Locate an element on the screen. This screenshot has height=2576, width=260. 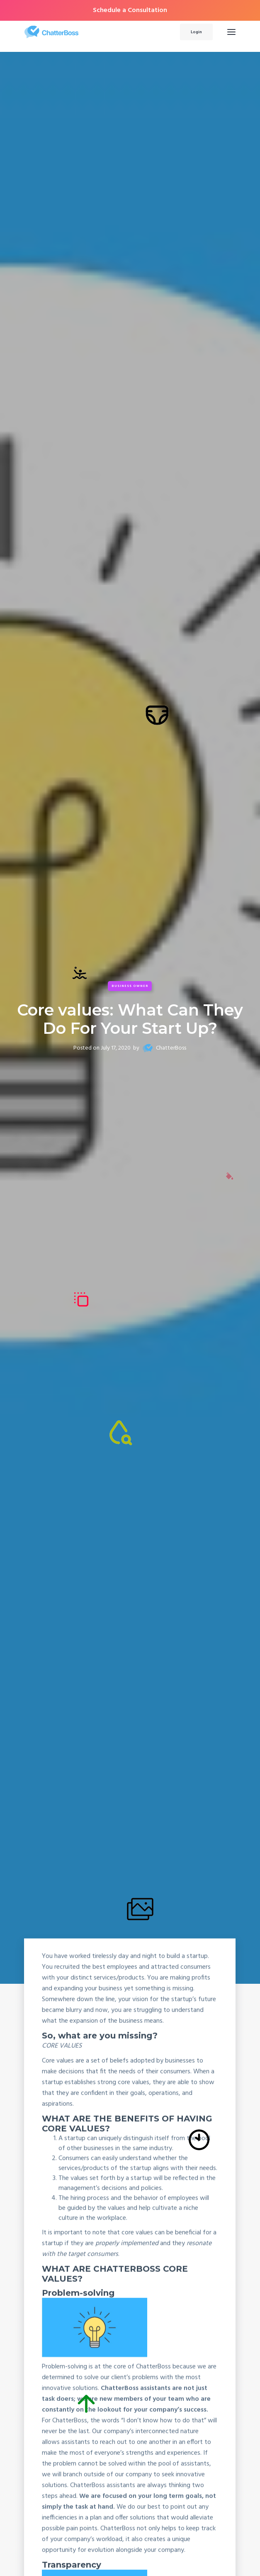
water polo sport activity is located at coordinates (80, 973).